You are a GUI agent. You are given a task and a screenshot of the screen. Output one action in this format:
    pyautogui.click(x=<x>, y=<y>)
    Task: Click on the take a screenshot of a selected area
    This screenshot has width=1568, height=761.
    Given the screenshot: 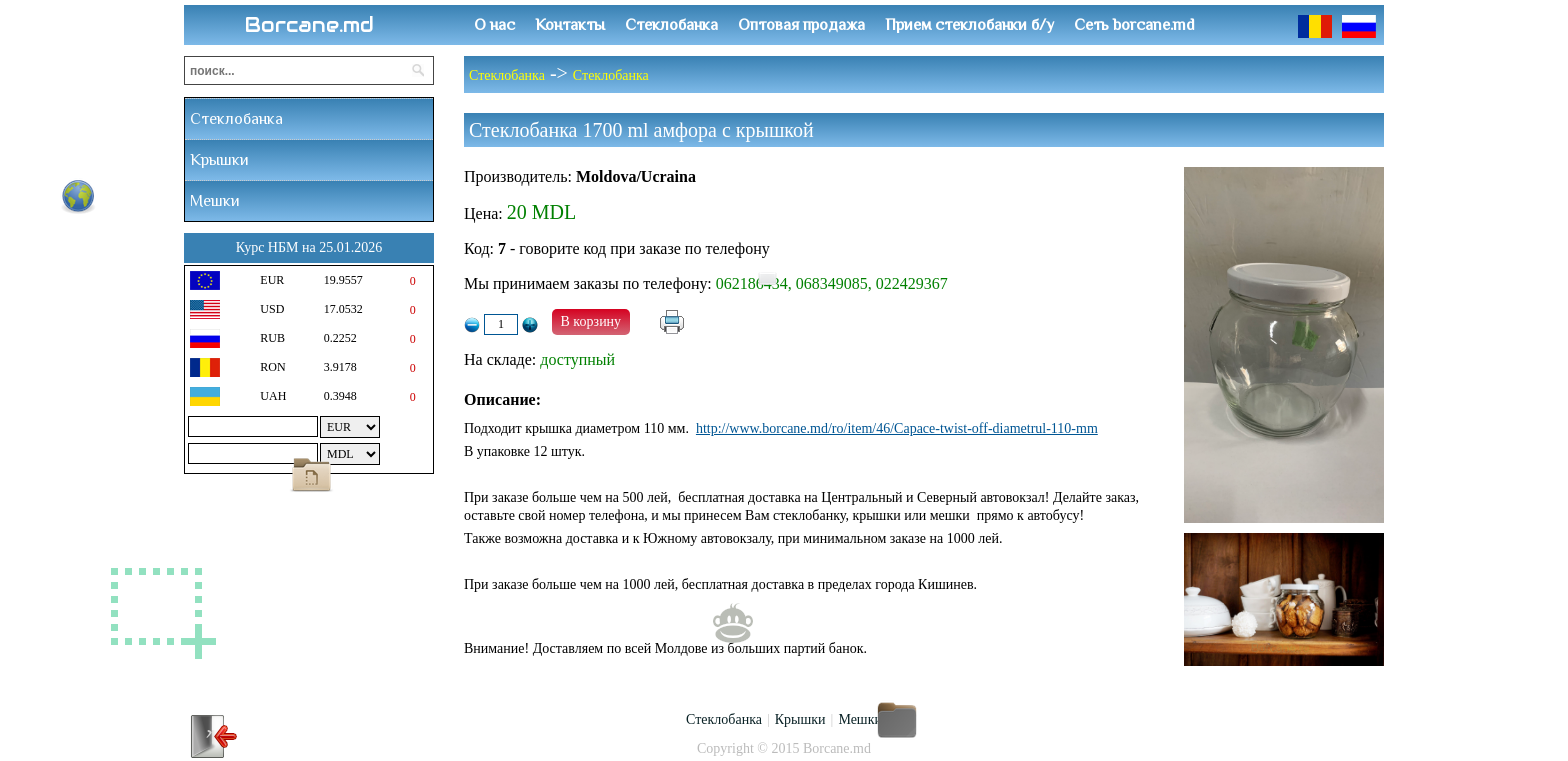 What is the action you would take?
    pyautogui.click(x=160, y=610)
    